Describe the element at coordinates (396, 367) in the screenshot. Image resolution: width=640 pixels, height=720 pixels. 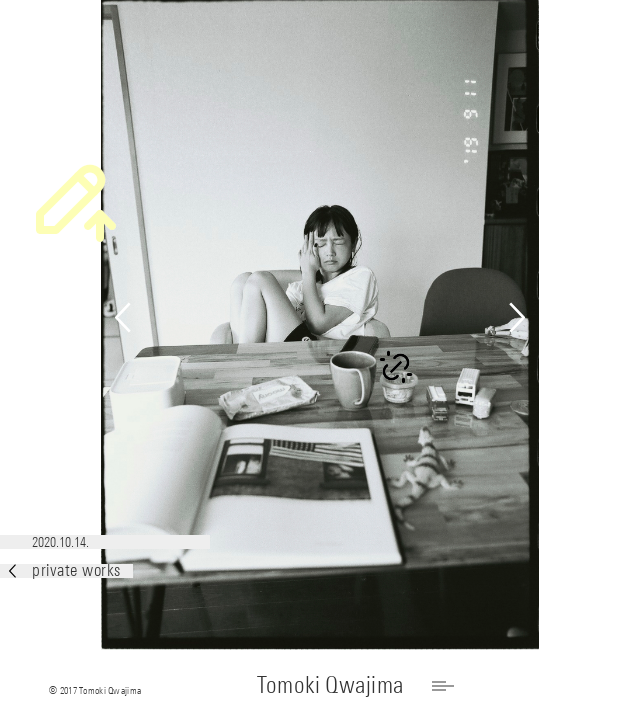
I see `remove or break a hyperlink` at that location.